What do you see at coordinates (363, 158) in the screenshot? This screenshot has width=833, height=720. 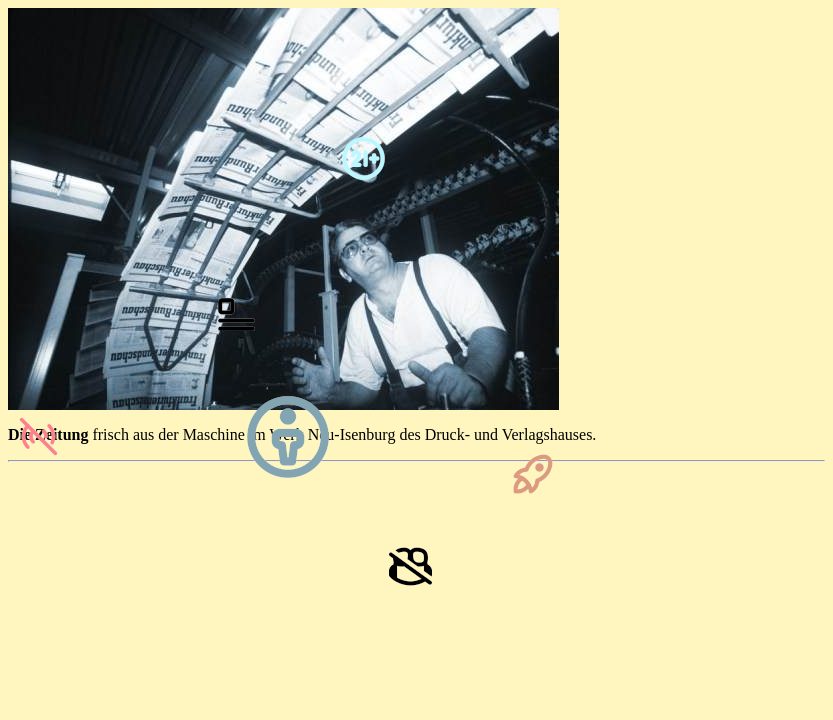 I see `indicates content restricted to users 21 and older` at bounding box center [363, 158].